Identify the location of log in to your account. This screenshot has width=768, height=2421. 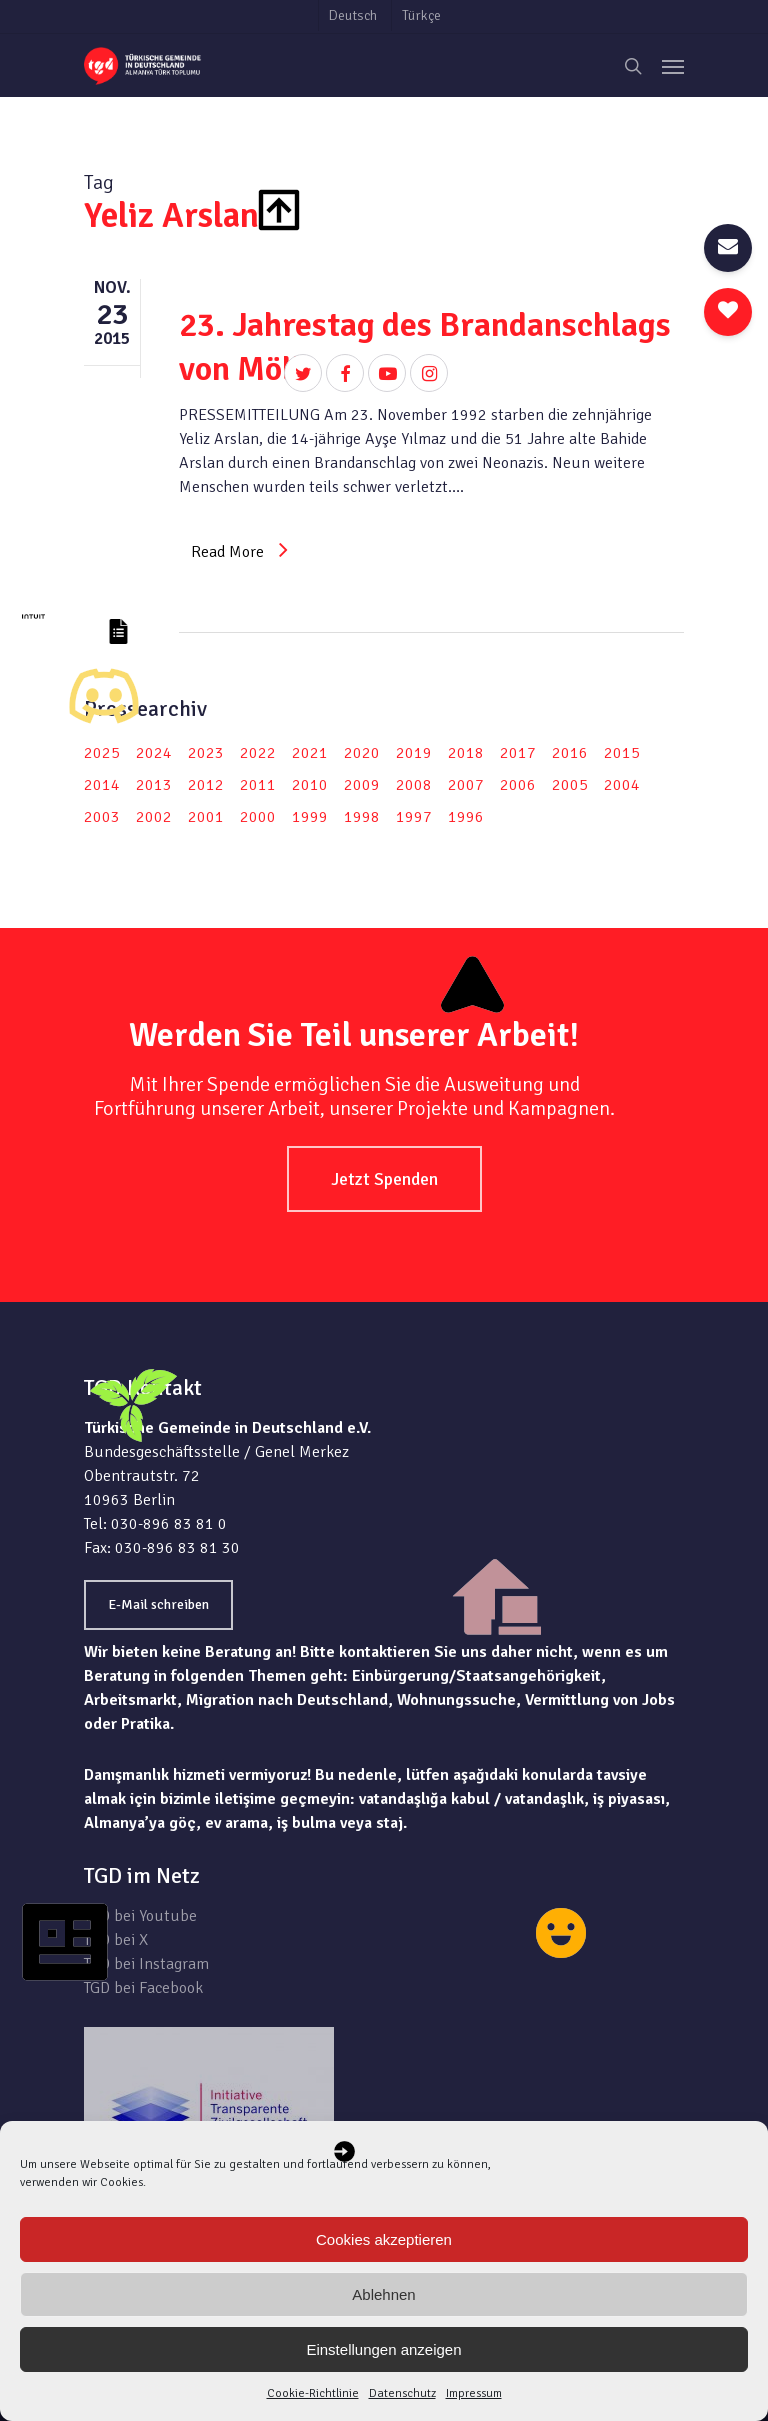
(344, 2151).